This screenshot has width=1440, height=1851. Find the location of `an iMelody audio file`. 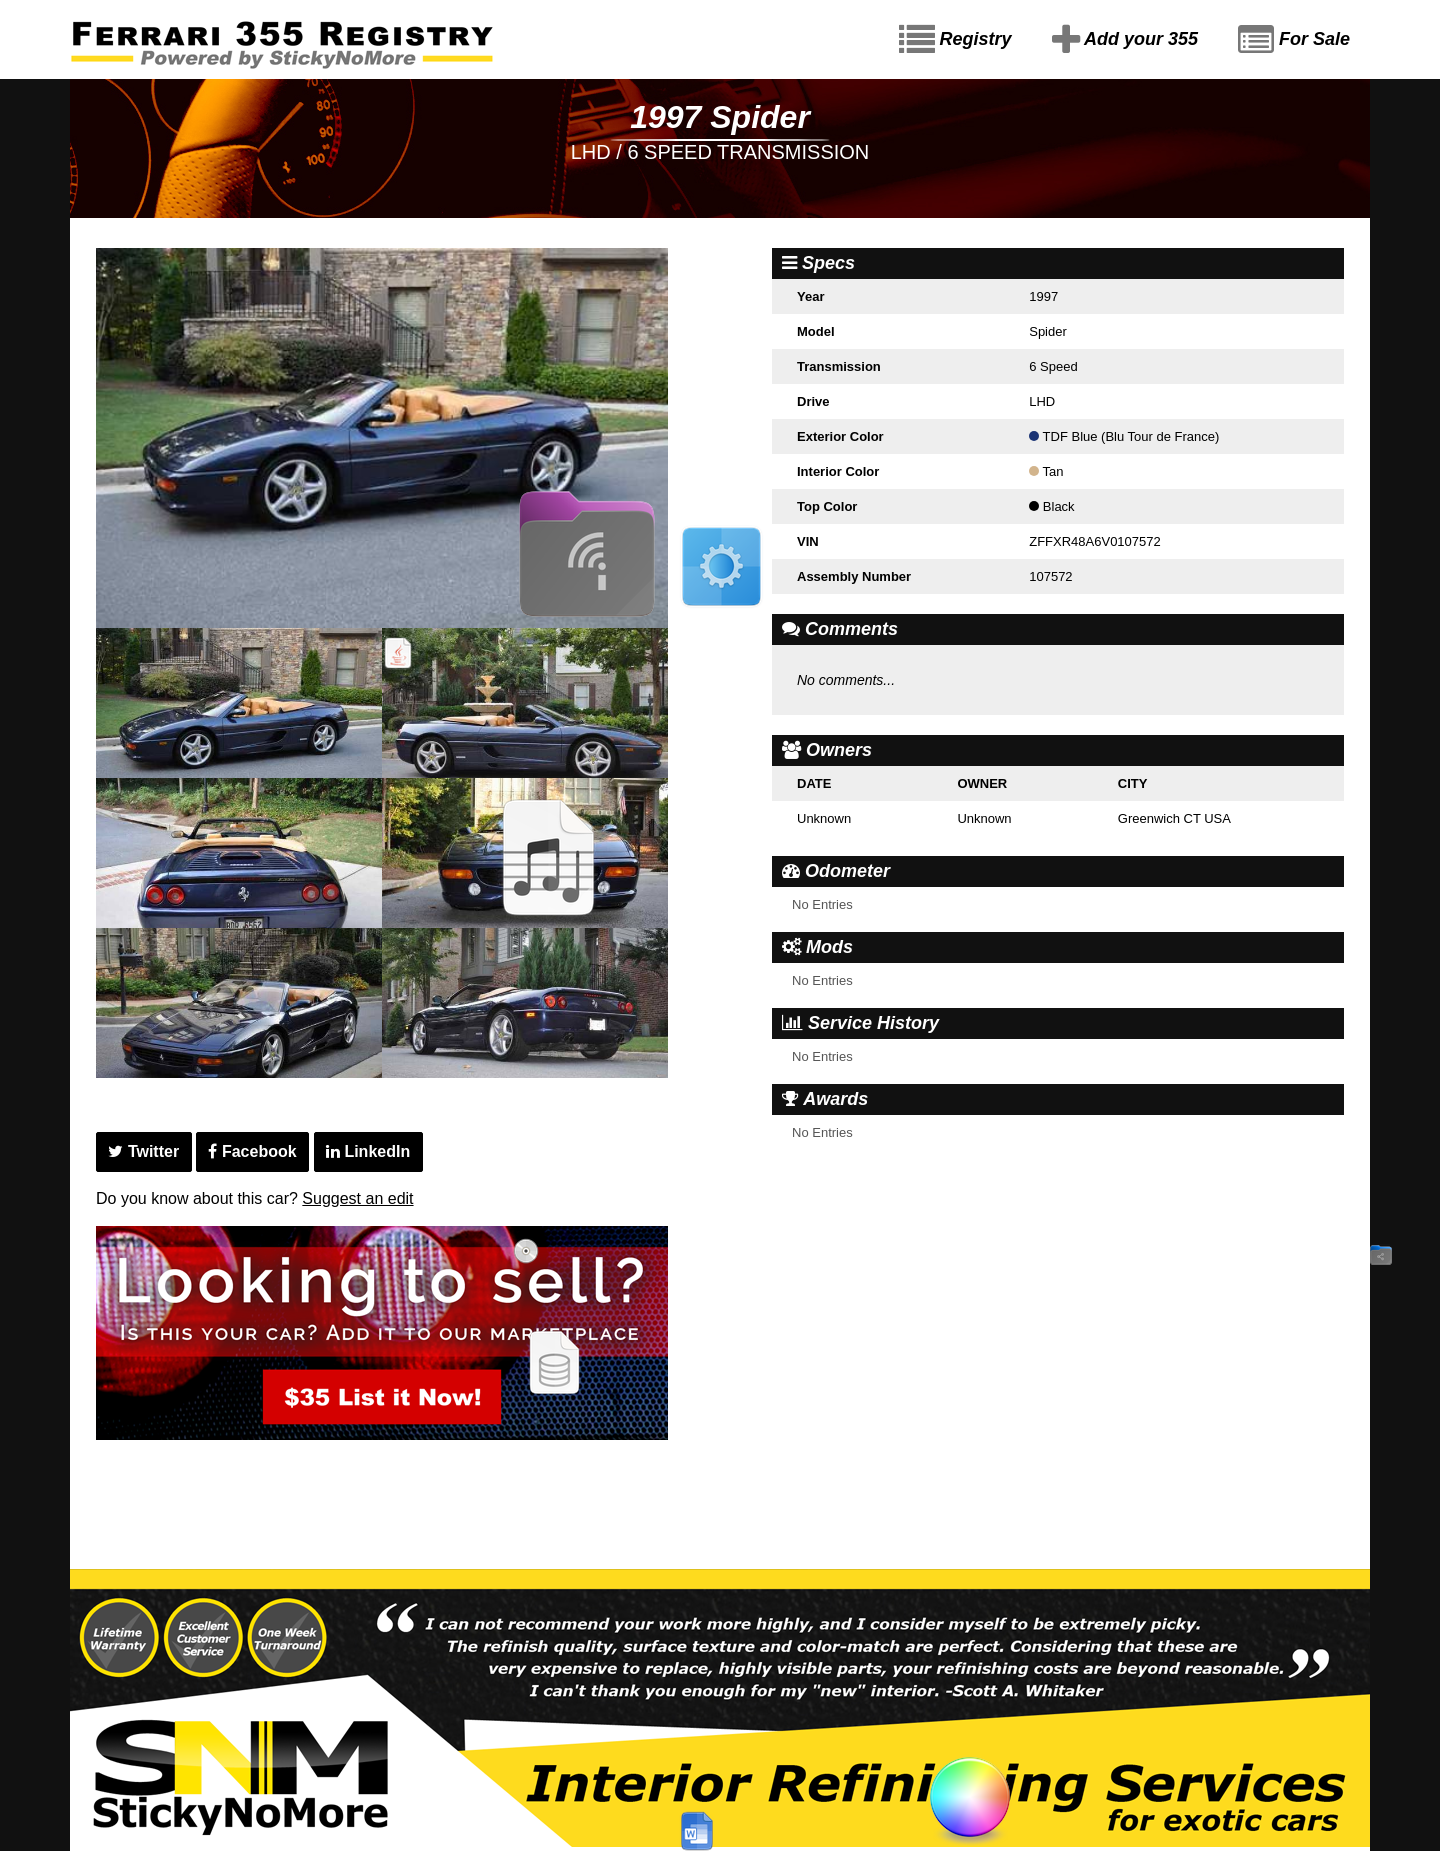

an iMelody audio file is located at coordinates (548, 857).